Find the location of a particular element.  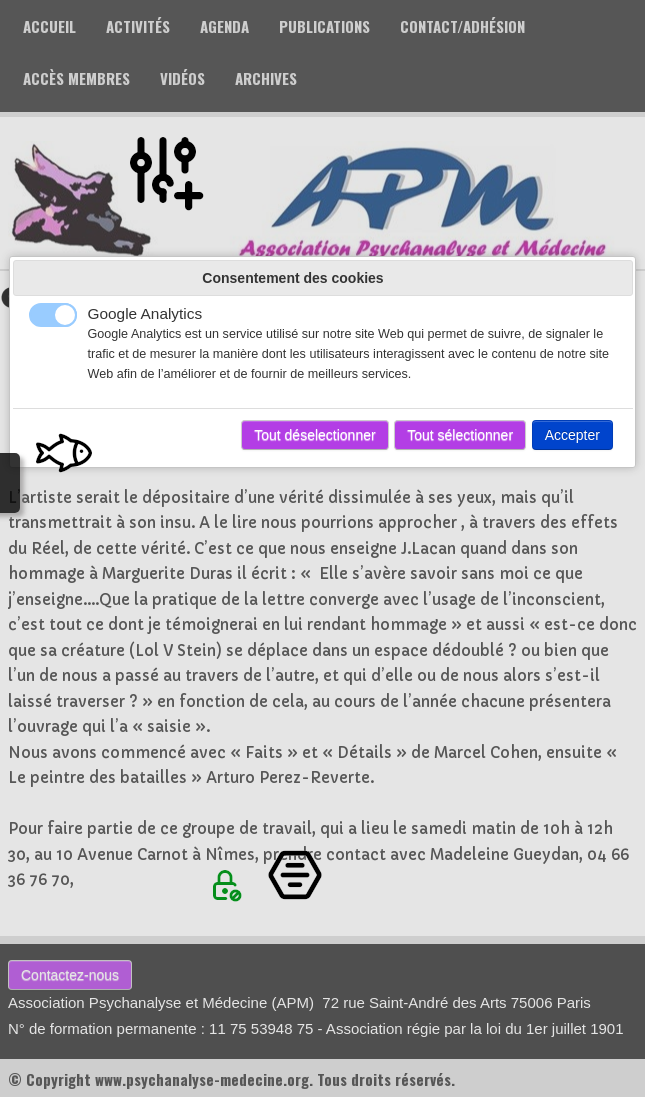

open the Bumble dating app is located at coordinates (295, 875).